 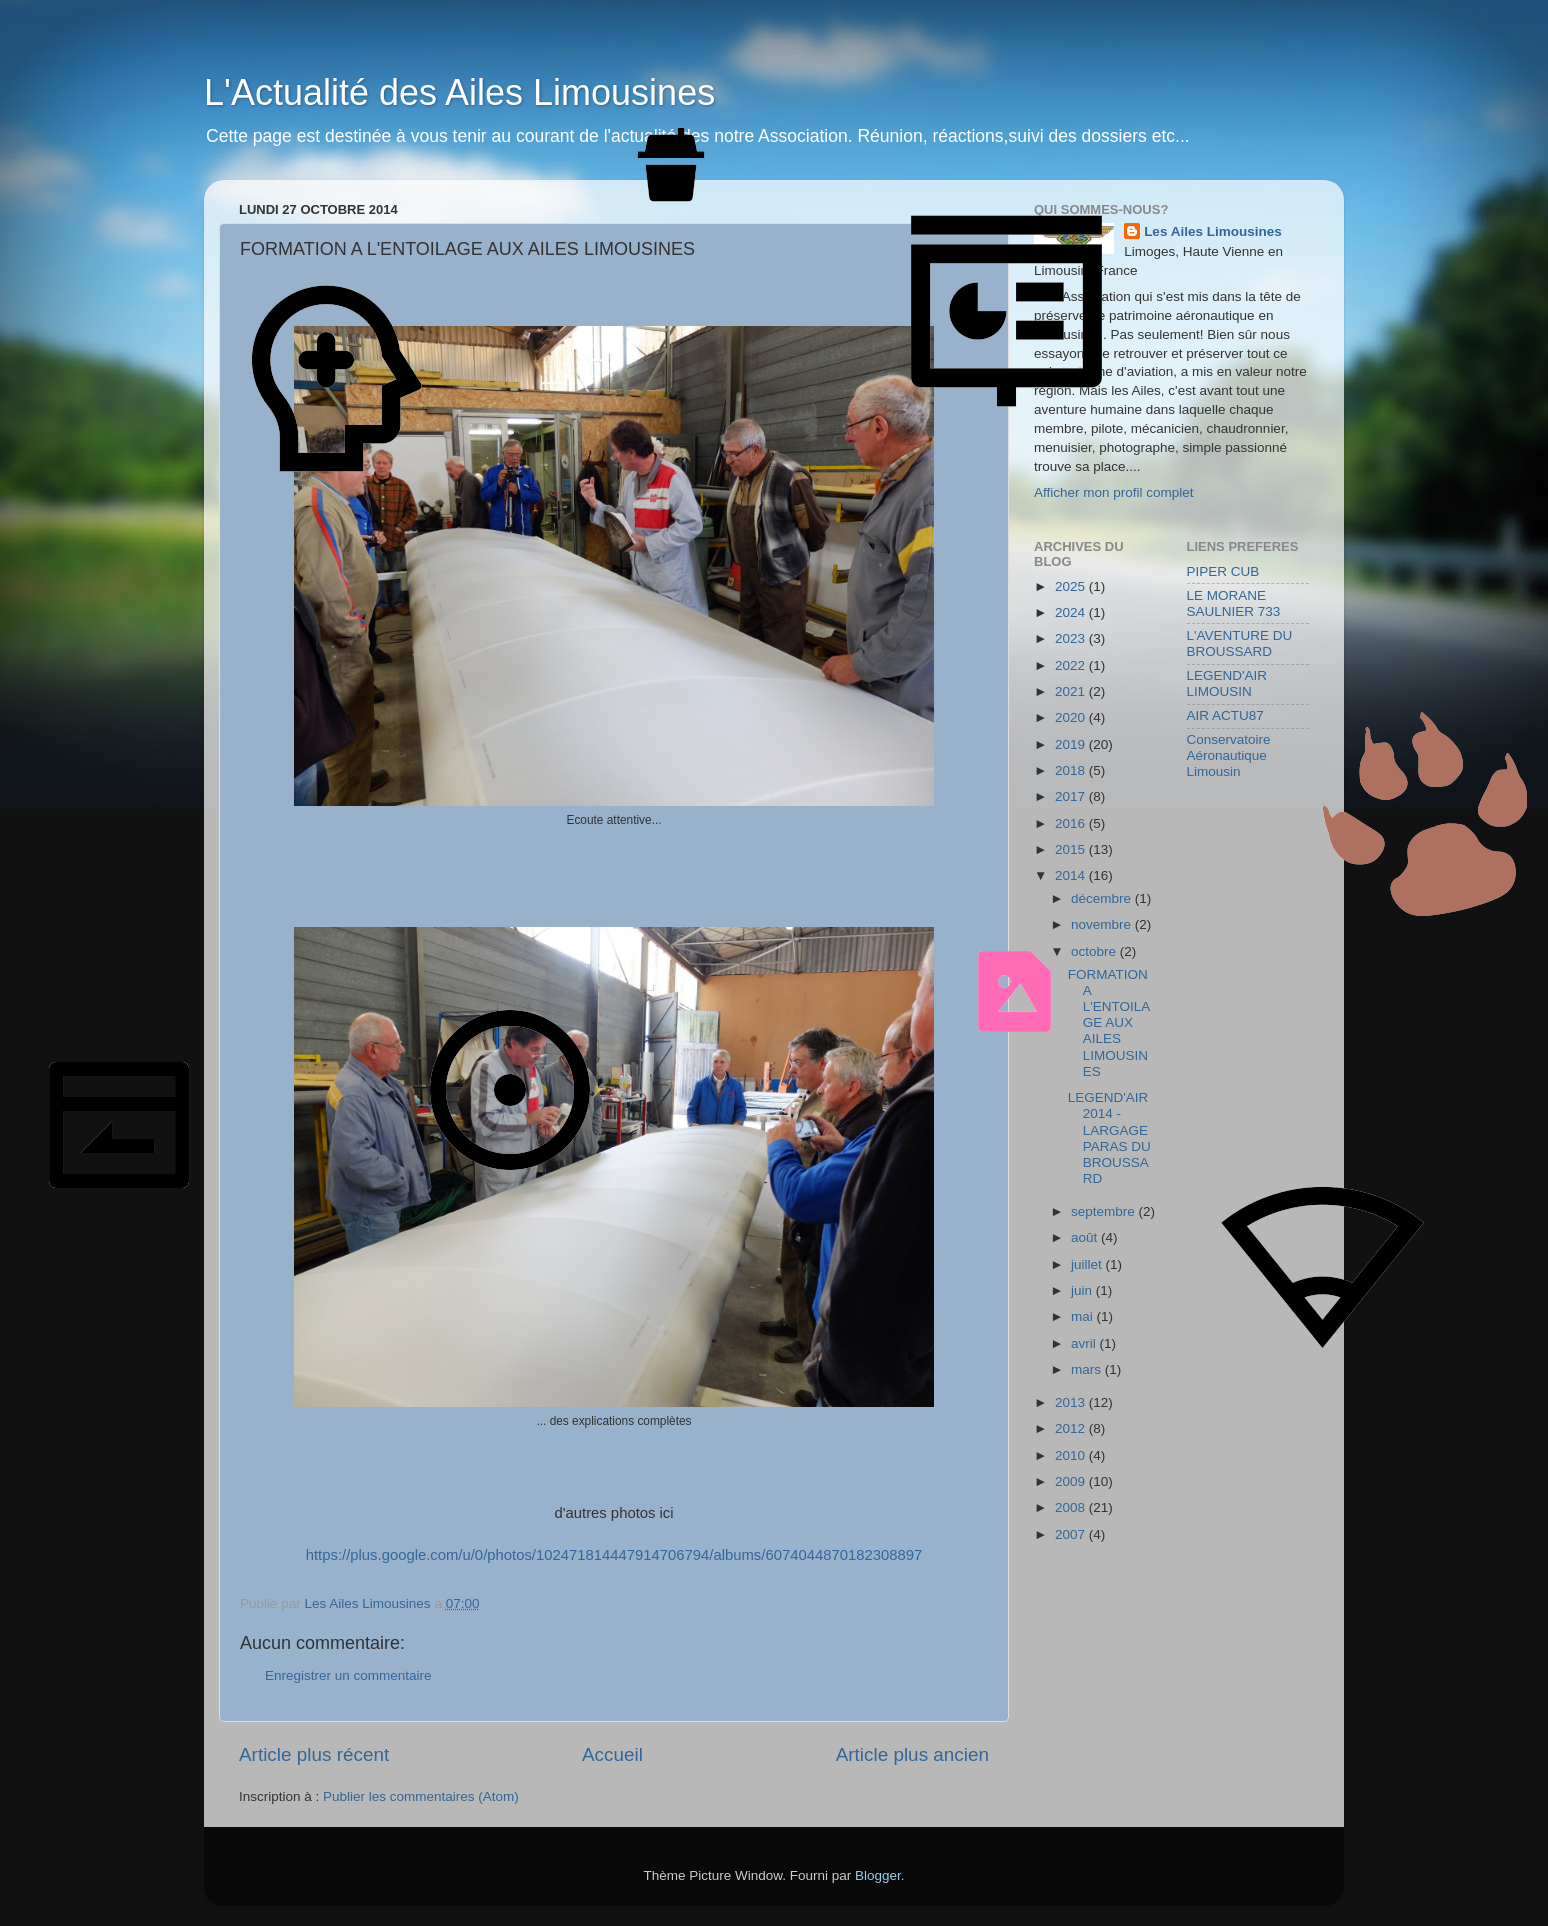 I want to click on request a refund for a purchase, so click(x=119, y=1125).